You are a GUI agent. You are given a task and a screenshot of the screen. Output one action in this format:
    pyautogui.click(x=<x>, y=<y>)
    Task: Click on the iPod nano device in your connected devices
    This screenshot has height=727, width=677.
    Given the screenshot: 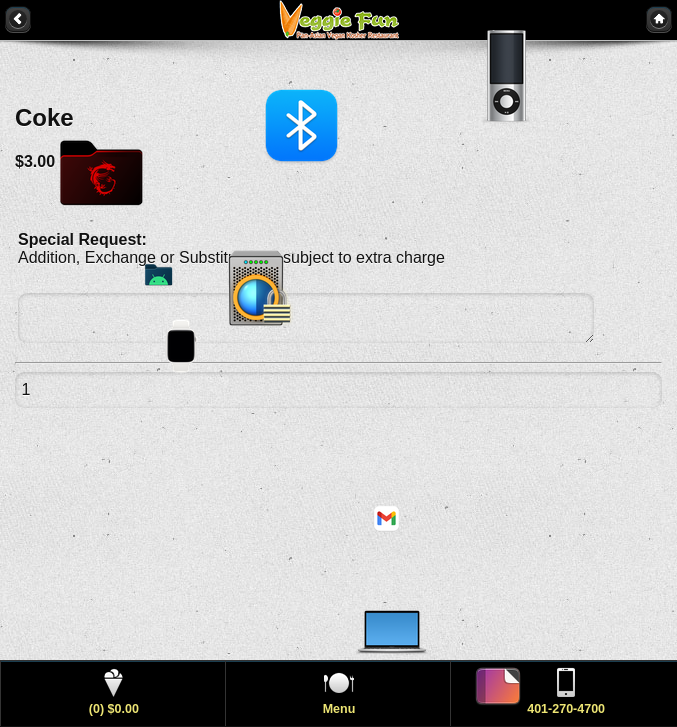 What is the action you would take?
    pyautogui.click(x=506, y=77)
    